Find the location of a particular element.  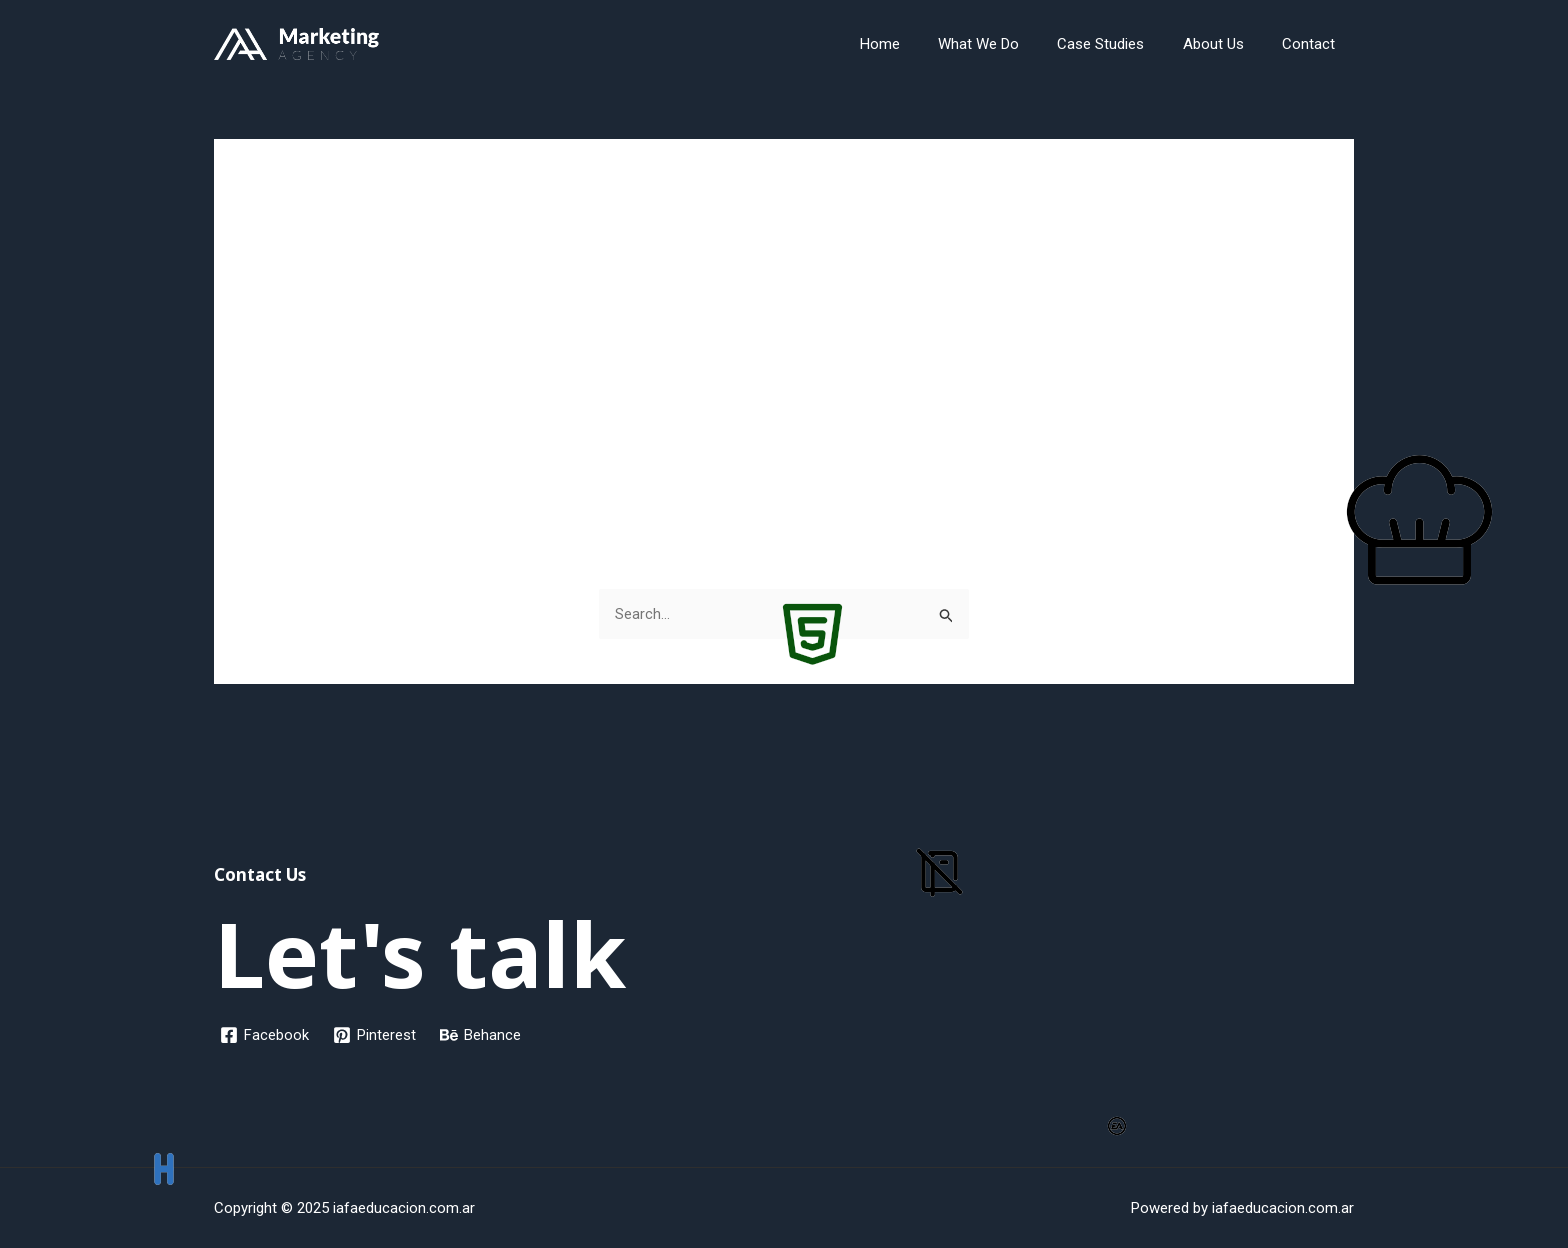

browse recipes or cooking content is located at coordinates (1419, 522).